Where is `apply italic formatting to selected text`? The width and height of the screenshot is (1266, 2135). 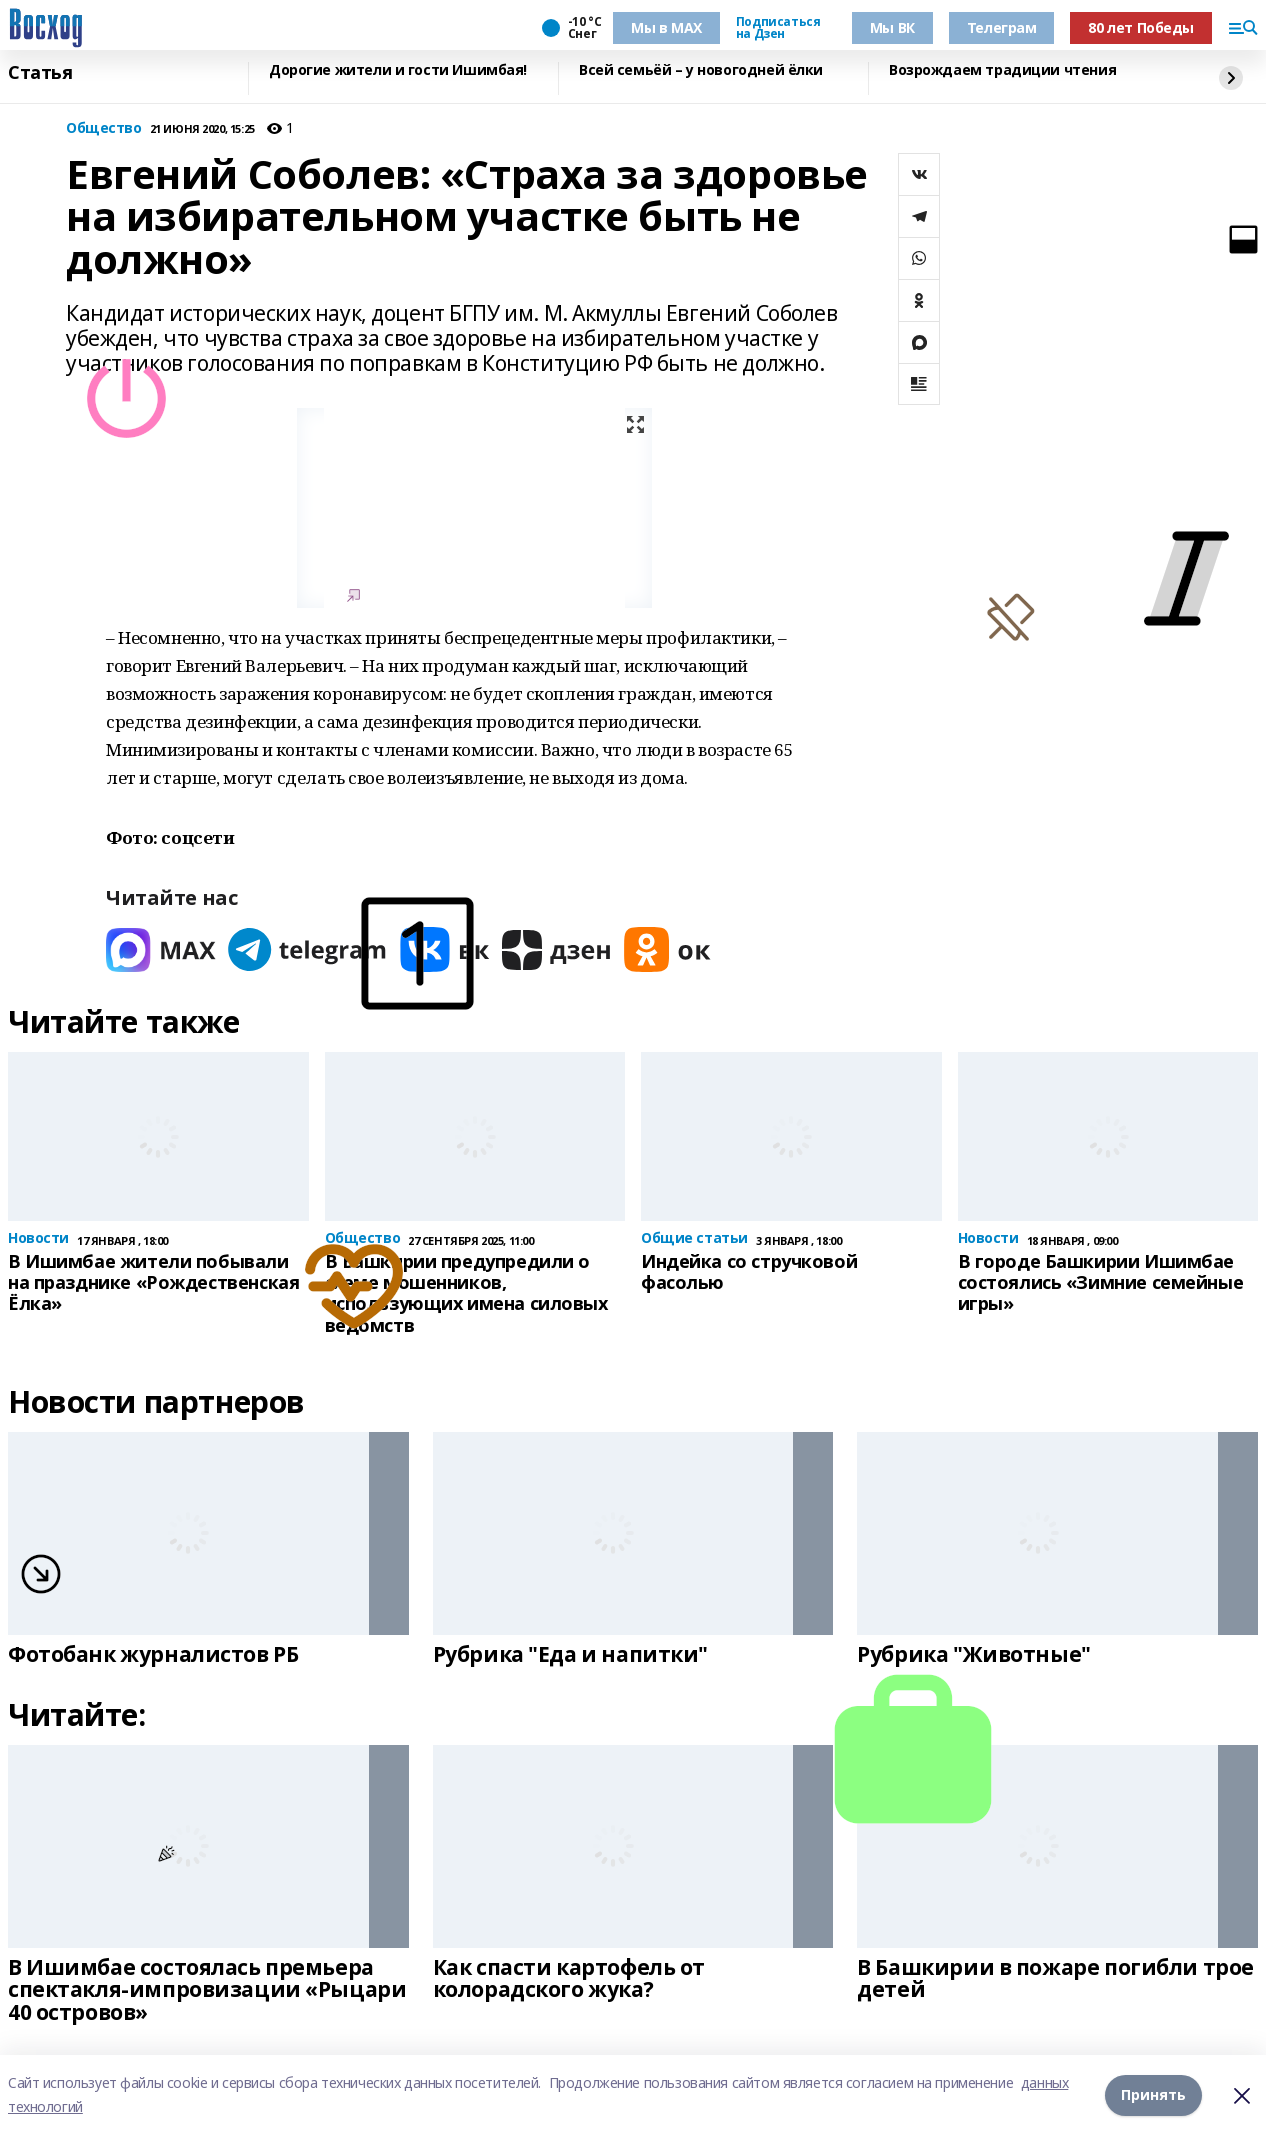 apply italic formatting to selected text is located at coordinates (1186, 578).